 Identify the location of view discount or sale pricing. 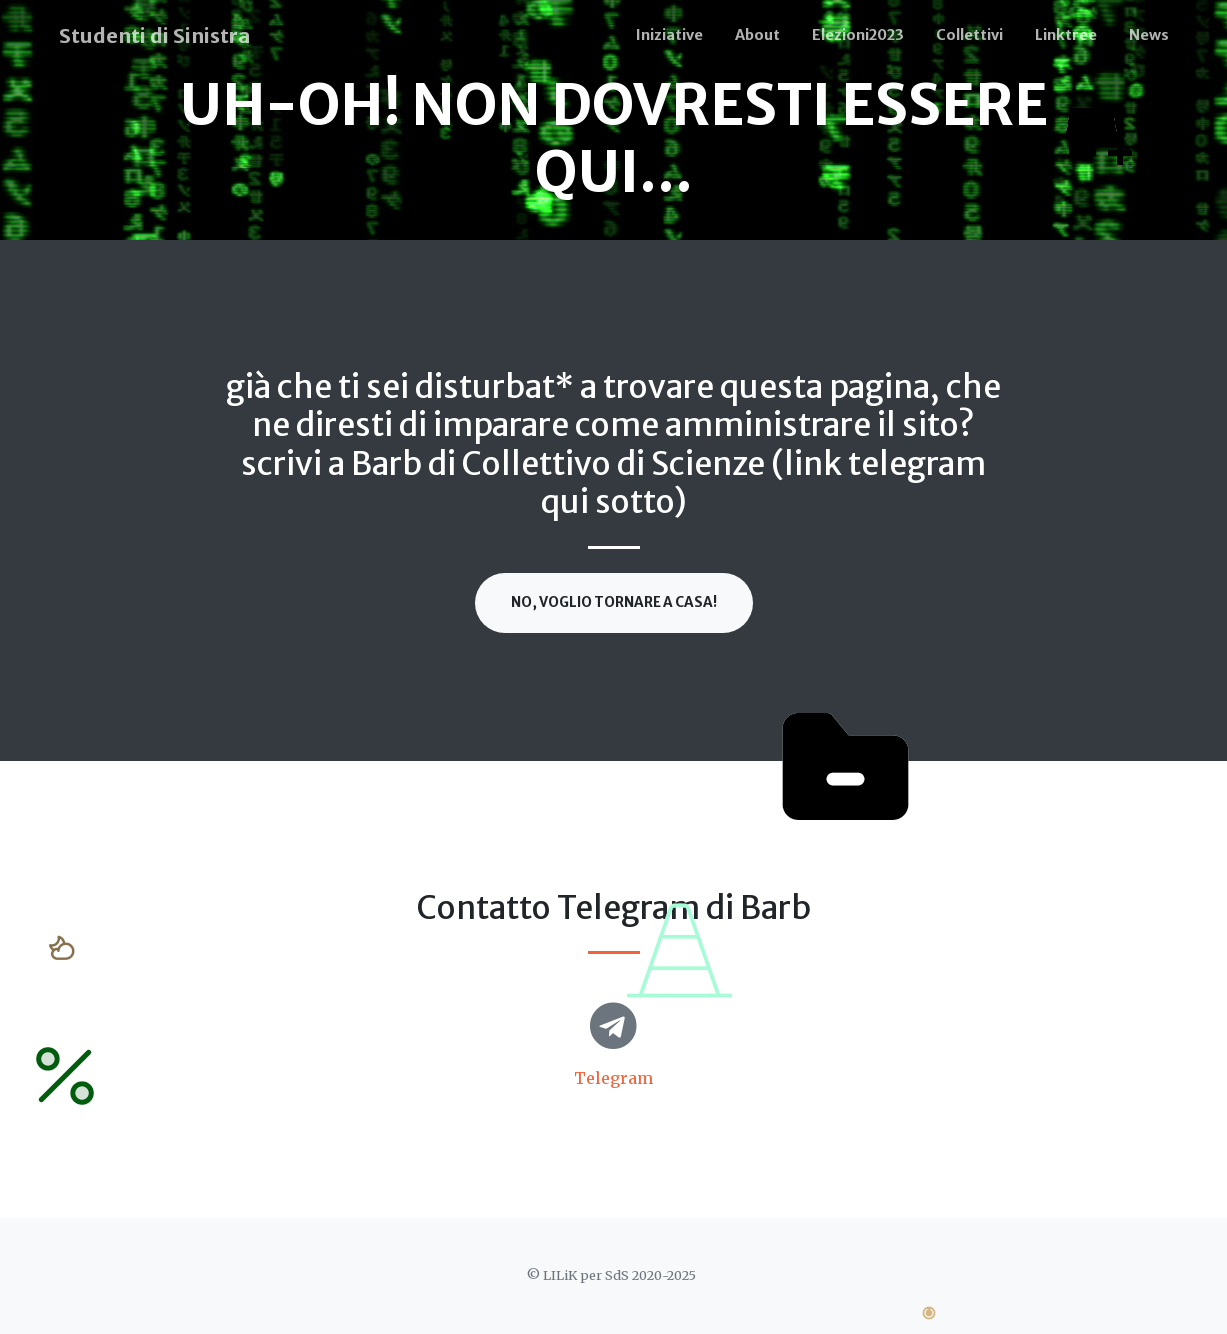
(65, 1076).